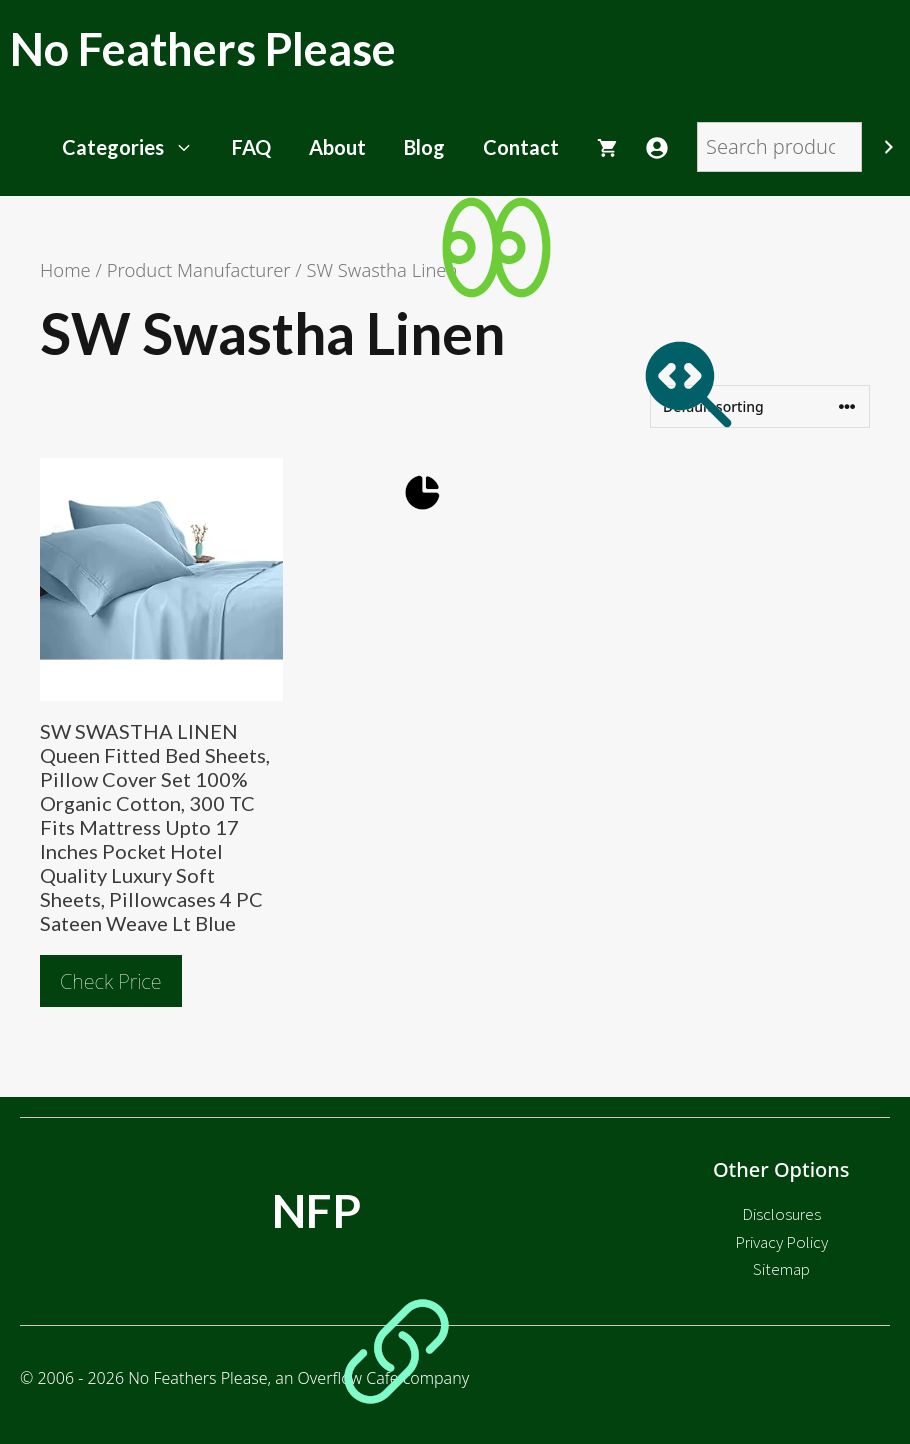 This screenshot has width=910, height=1444. I want to click on indicates someone is viewing or watching, so click(496, 247).